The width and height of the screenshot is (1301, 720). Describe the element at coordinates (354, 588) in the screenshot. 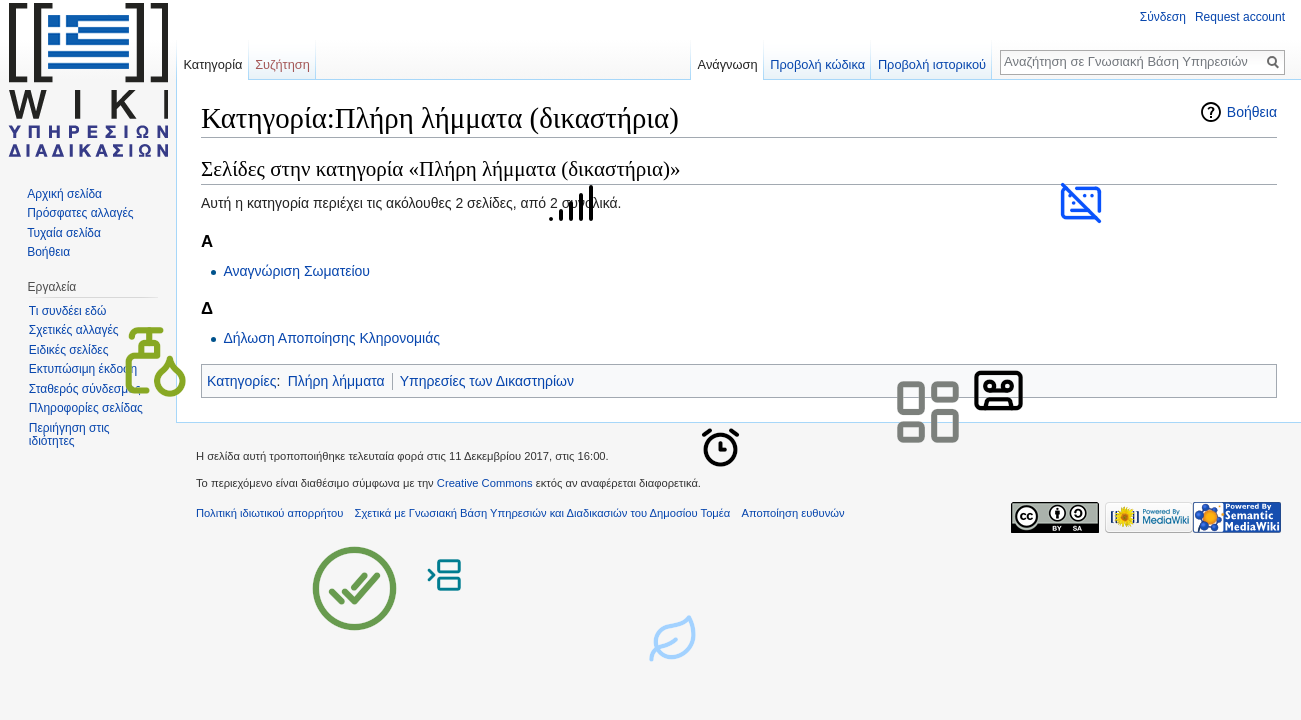

I see `task or item marked as complete` at that location.